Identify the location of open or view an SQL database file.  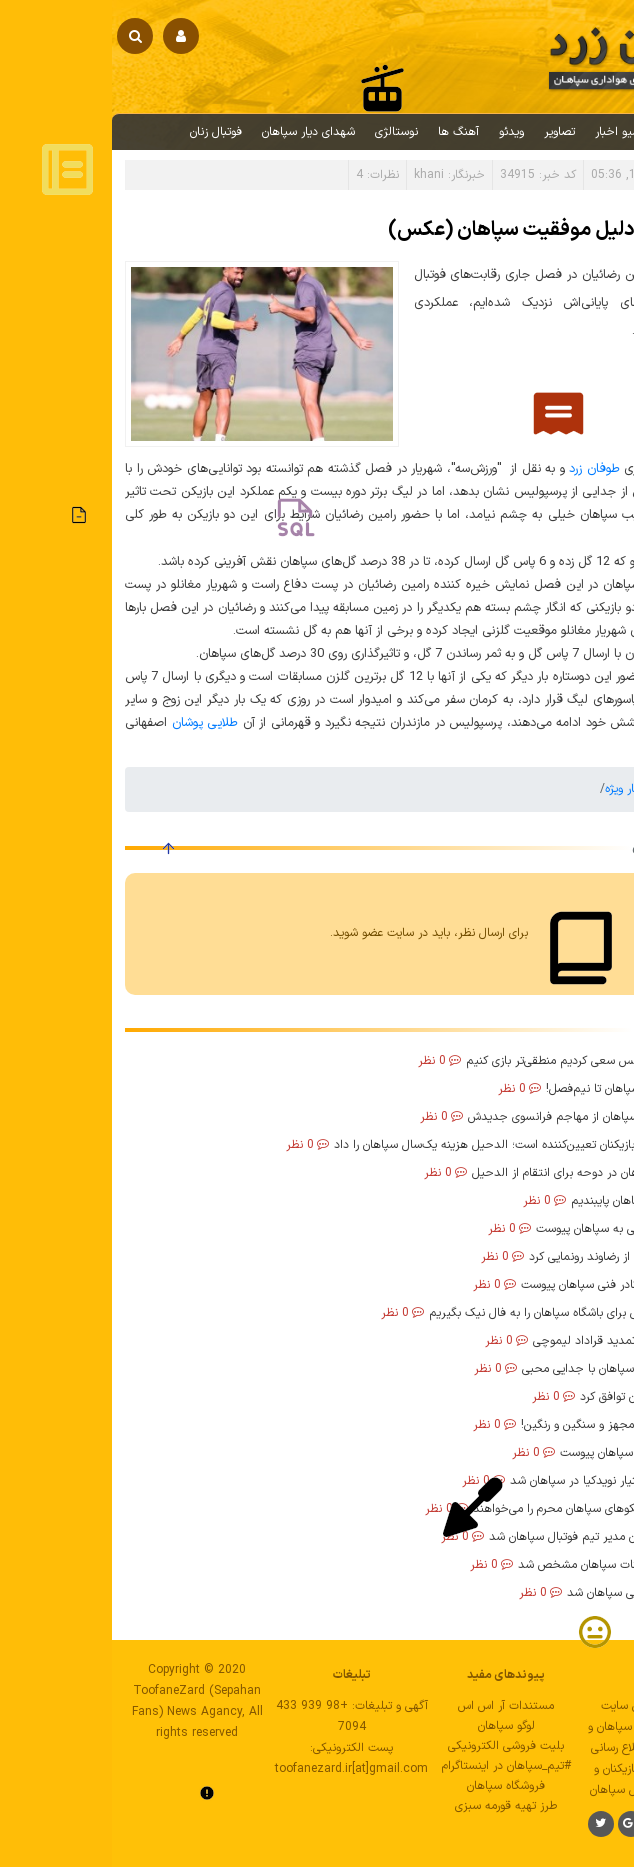
(295, 519).